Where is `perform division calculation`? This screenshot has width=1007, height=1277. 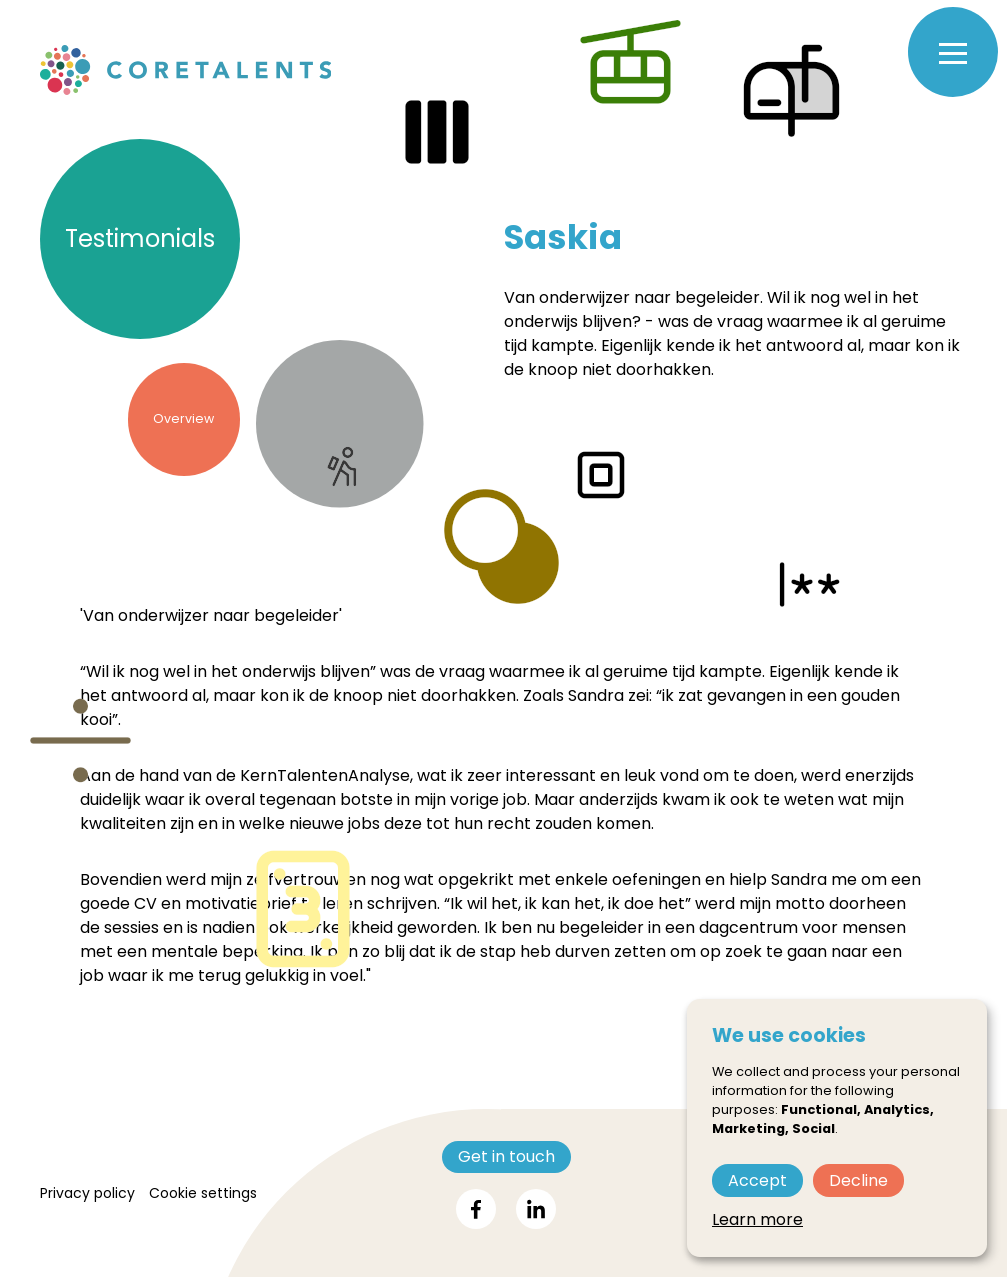
perform division calculation is located at coordinates (80, 740).